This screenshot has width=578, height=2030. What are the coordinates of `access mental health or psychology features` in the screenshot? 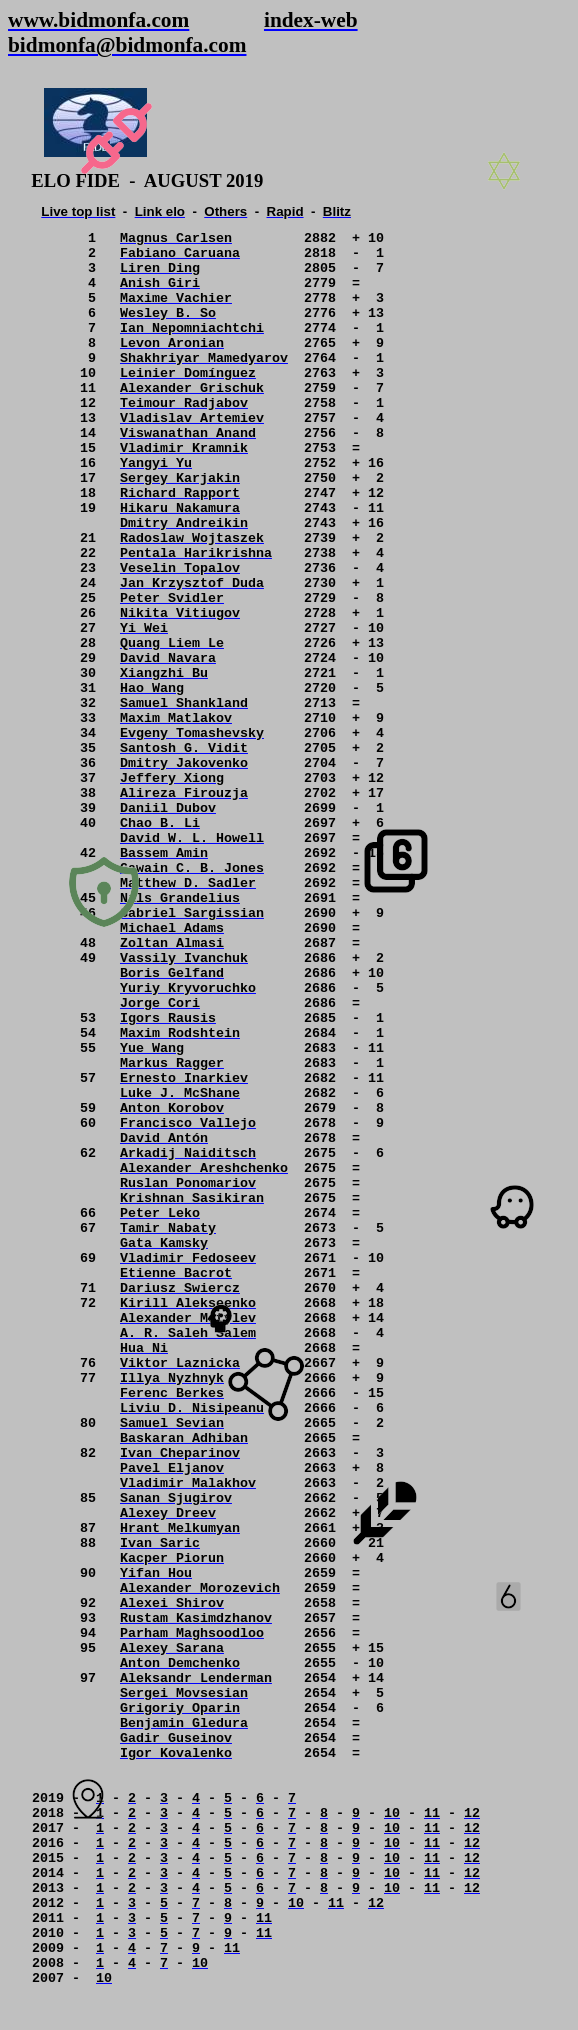 It's located at (219, 1318).